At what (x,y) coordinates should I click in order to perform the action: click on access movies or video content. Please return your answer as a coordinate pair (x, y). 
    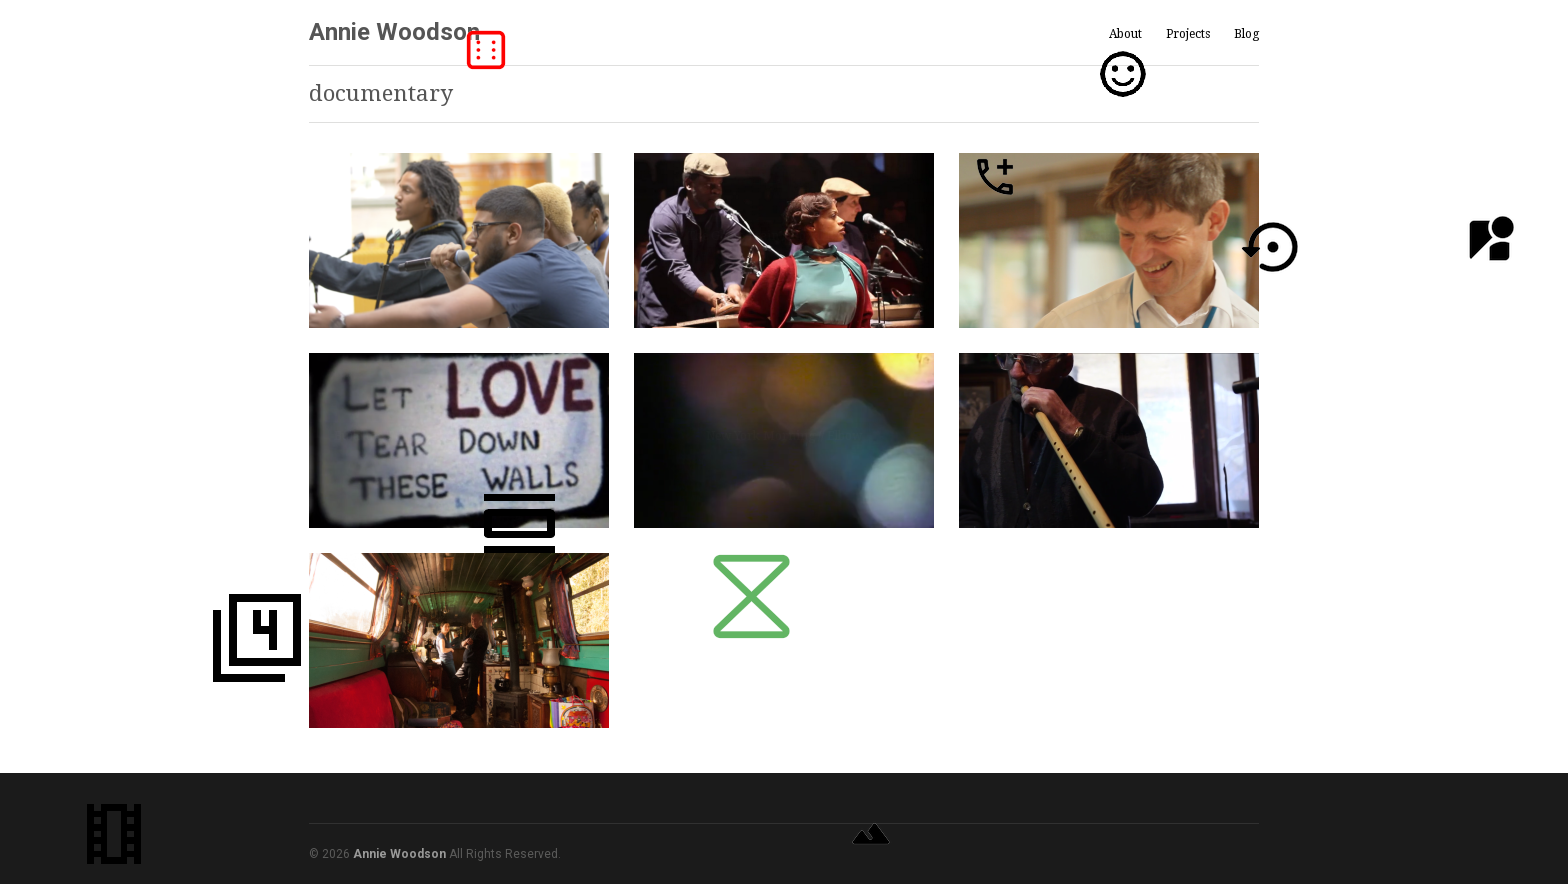
    Looking at the image, I should click on (114, 834).